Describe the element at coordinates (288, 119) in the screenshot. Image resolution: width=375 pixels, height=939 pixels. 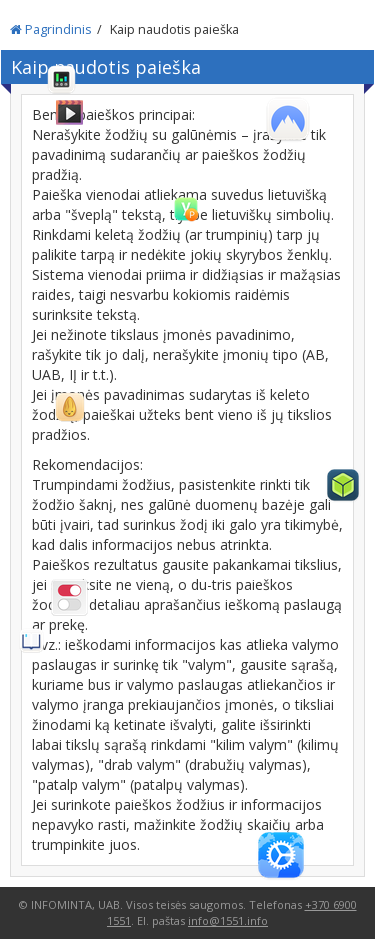
I see `open nordvpn application` at that location.